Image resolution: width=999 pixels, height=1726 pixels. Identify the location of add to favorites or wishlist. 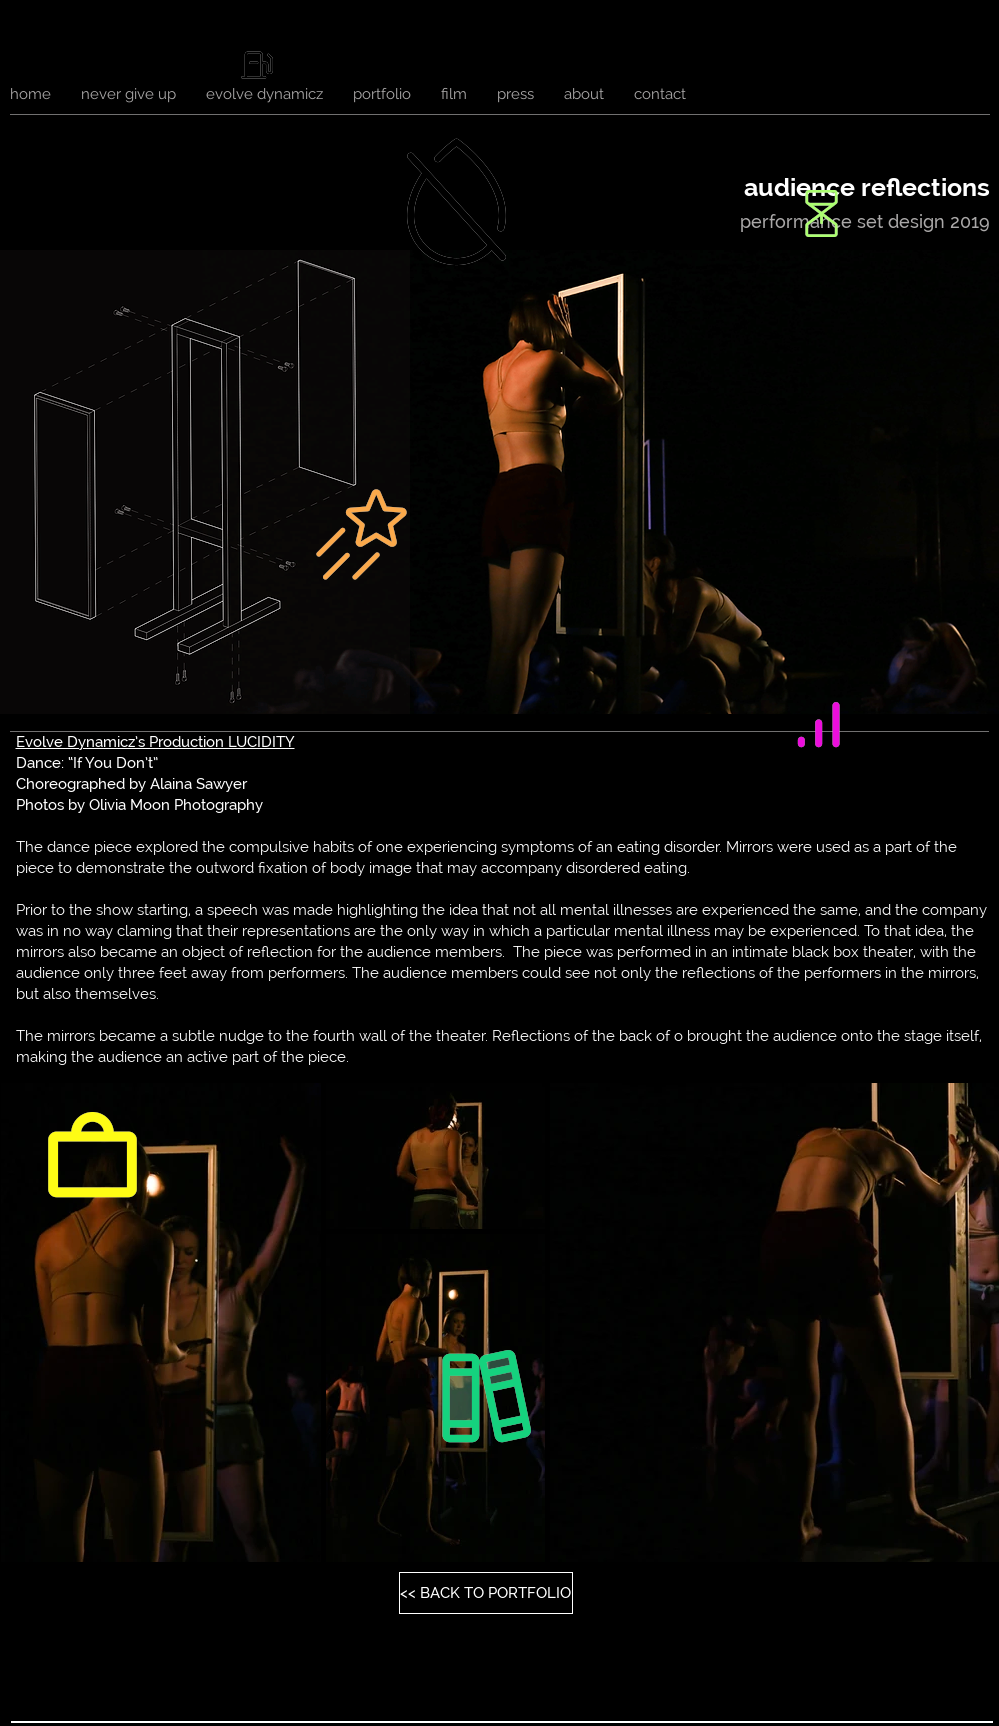
(361, 534).